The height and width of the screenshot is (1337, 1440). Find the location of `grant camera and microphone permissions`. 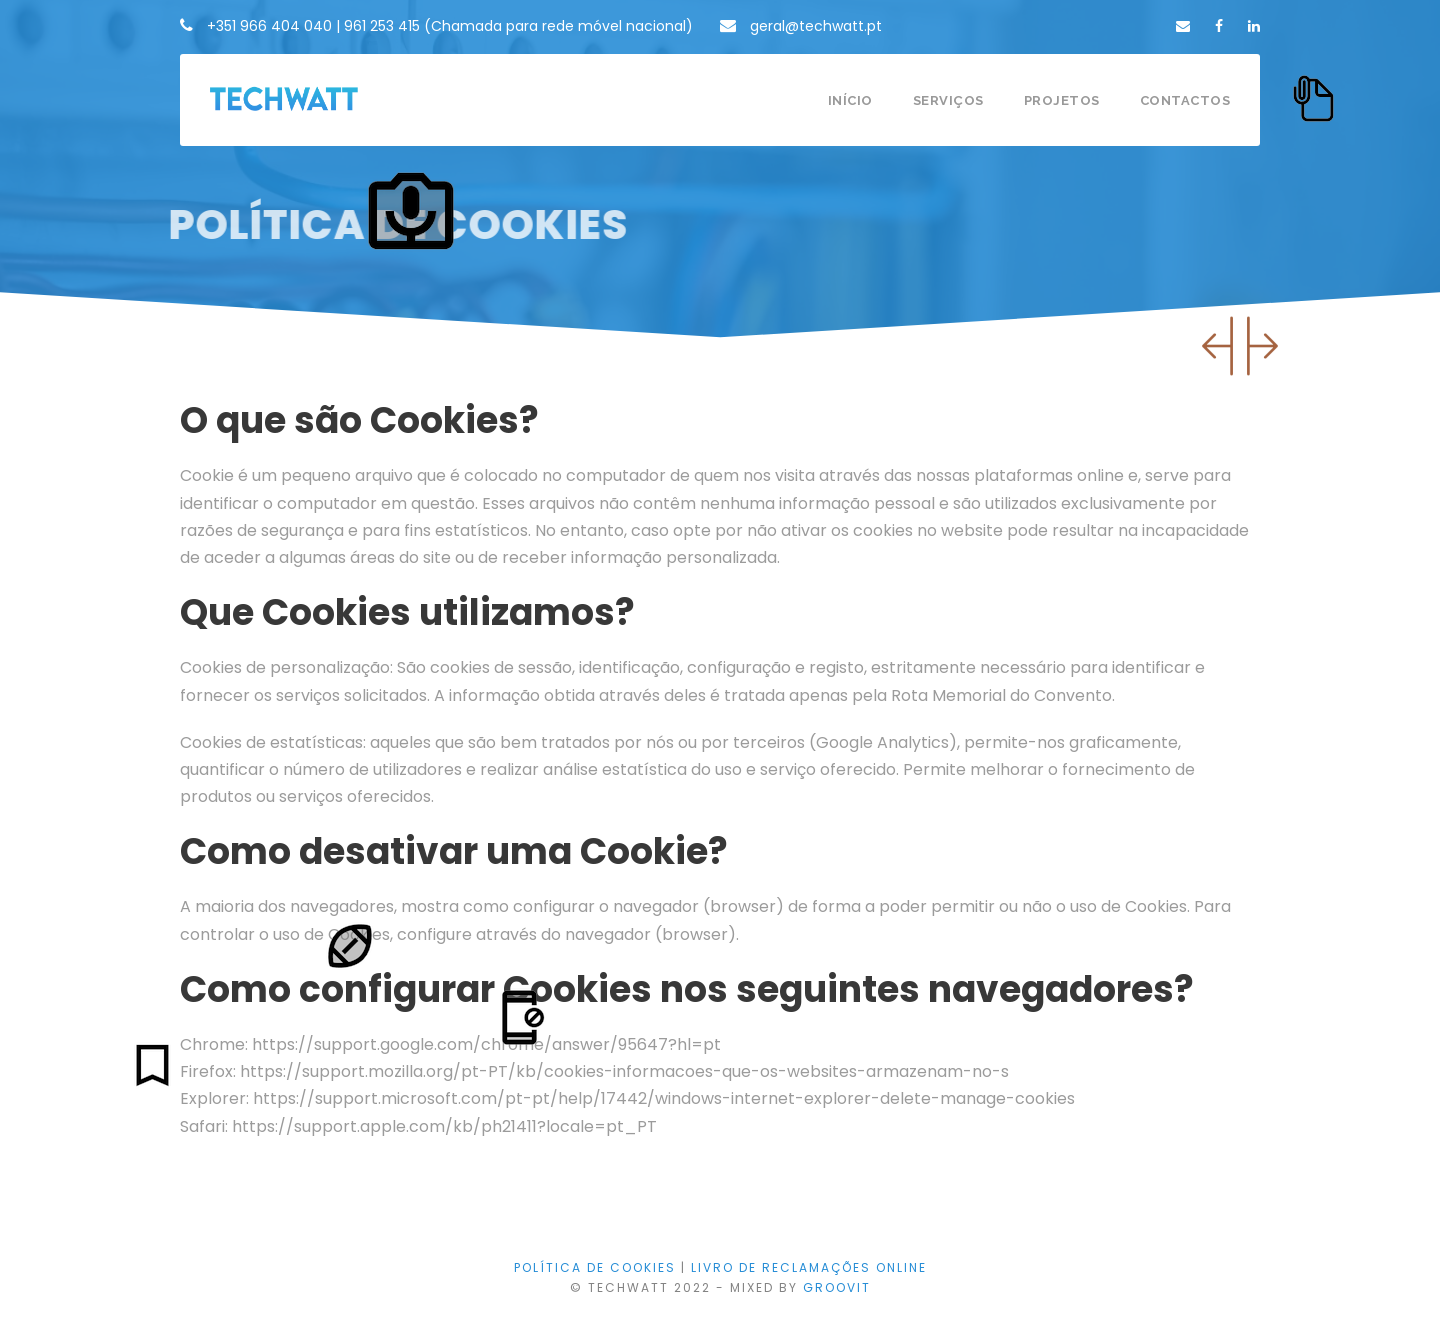

grant camera and microphone permissions is located at coordinates (411, 211).